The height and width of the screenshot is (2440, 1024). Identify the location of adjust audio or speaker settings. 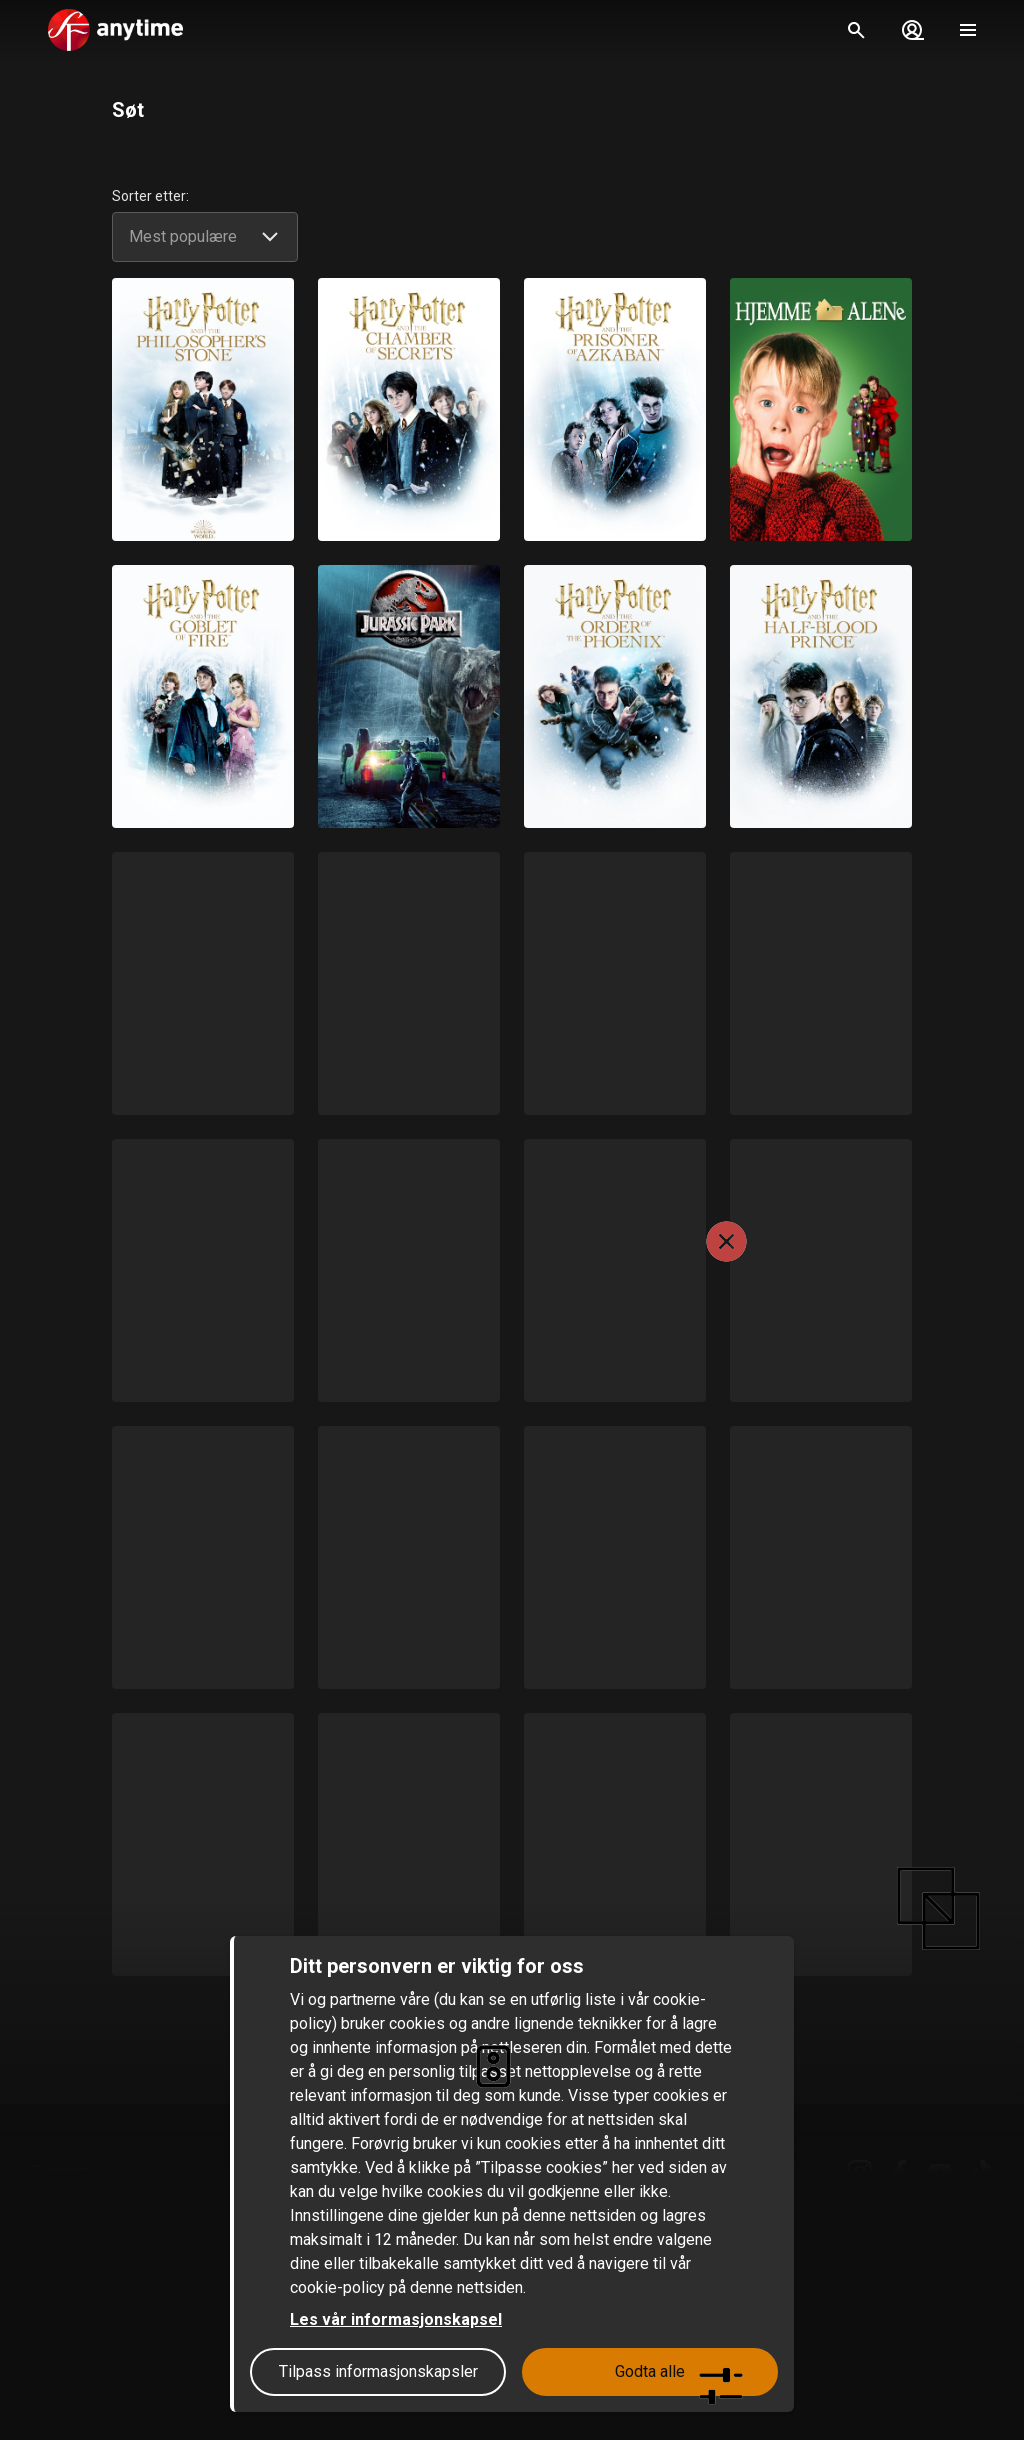
(493, 2066).